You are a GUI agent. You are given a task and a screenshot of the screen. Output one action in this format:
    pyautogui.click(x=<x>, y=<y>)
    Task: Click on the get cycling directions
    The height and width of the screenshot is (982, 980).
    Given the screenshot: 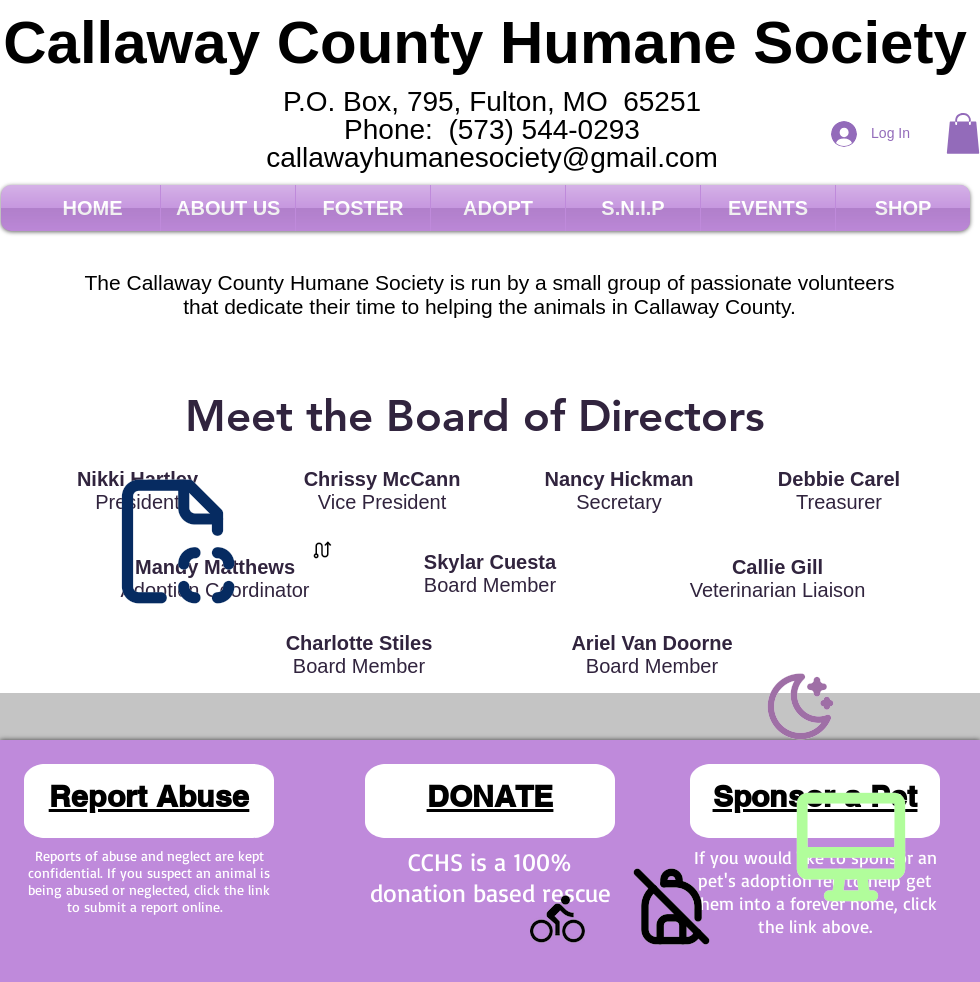 What is the action you would take?
    pyautogui.click(x=557, y=919)
    